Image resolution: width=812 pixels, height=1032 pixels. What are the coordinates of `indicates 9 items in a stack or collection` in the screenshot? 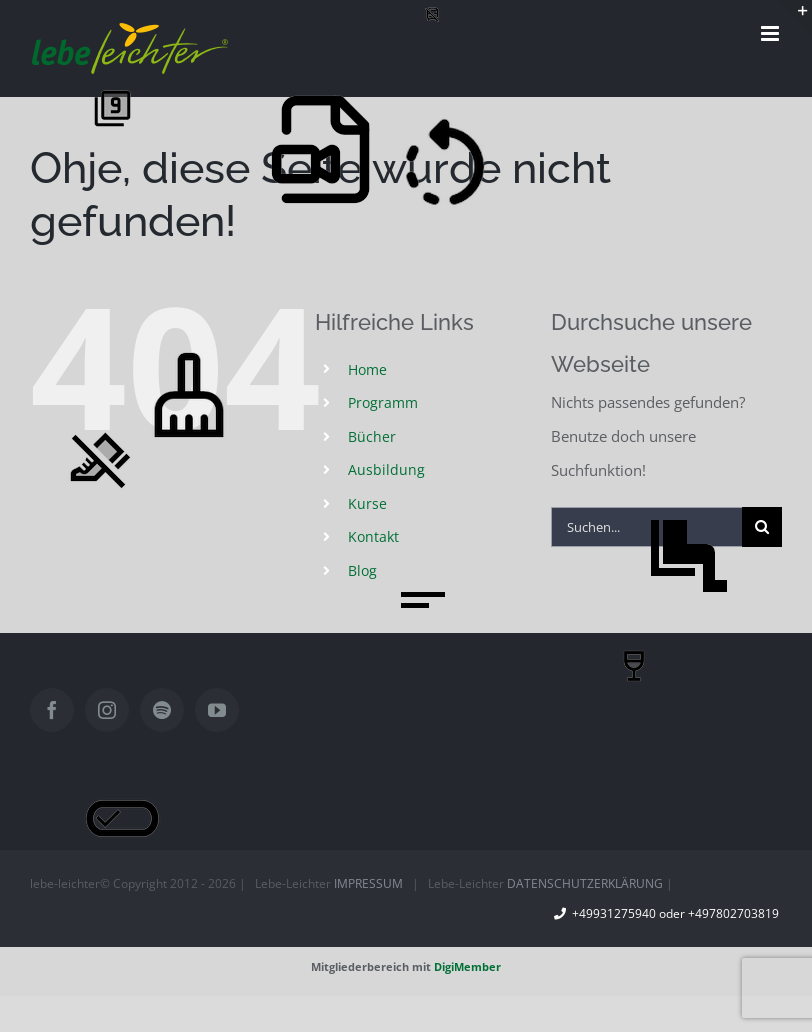 It's located at (112, 108).